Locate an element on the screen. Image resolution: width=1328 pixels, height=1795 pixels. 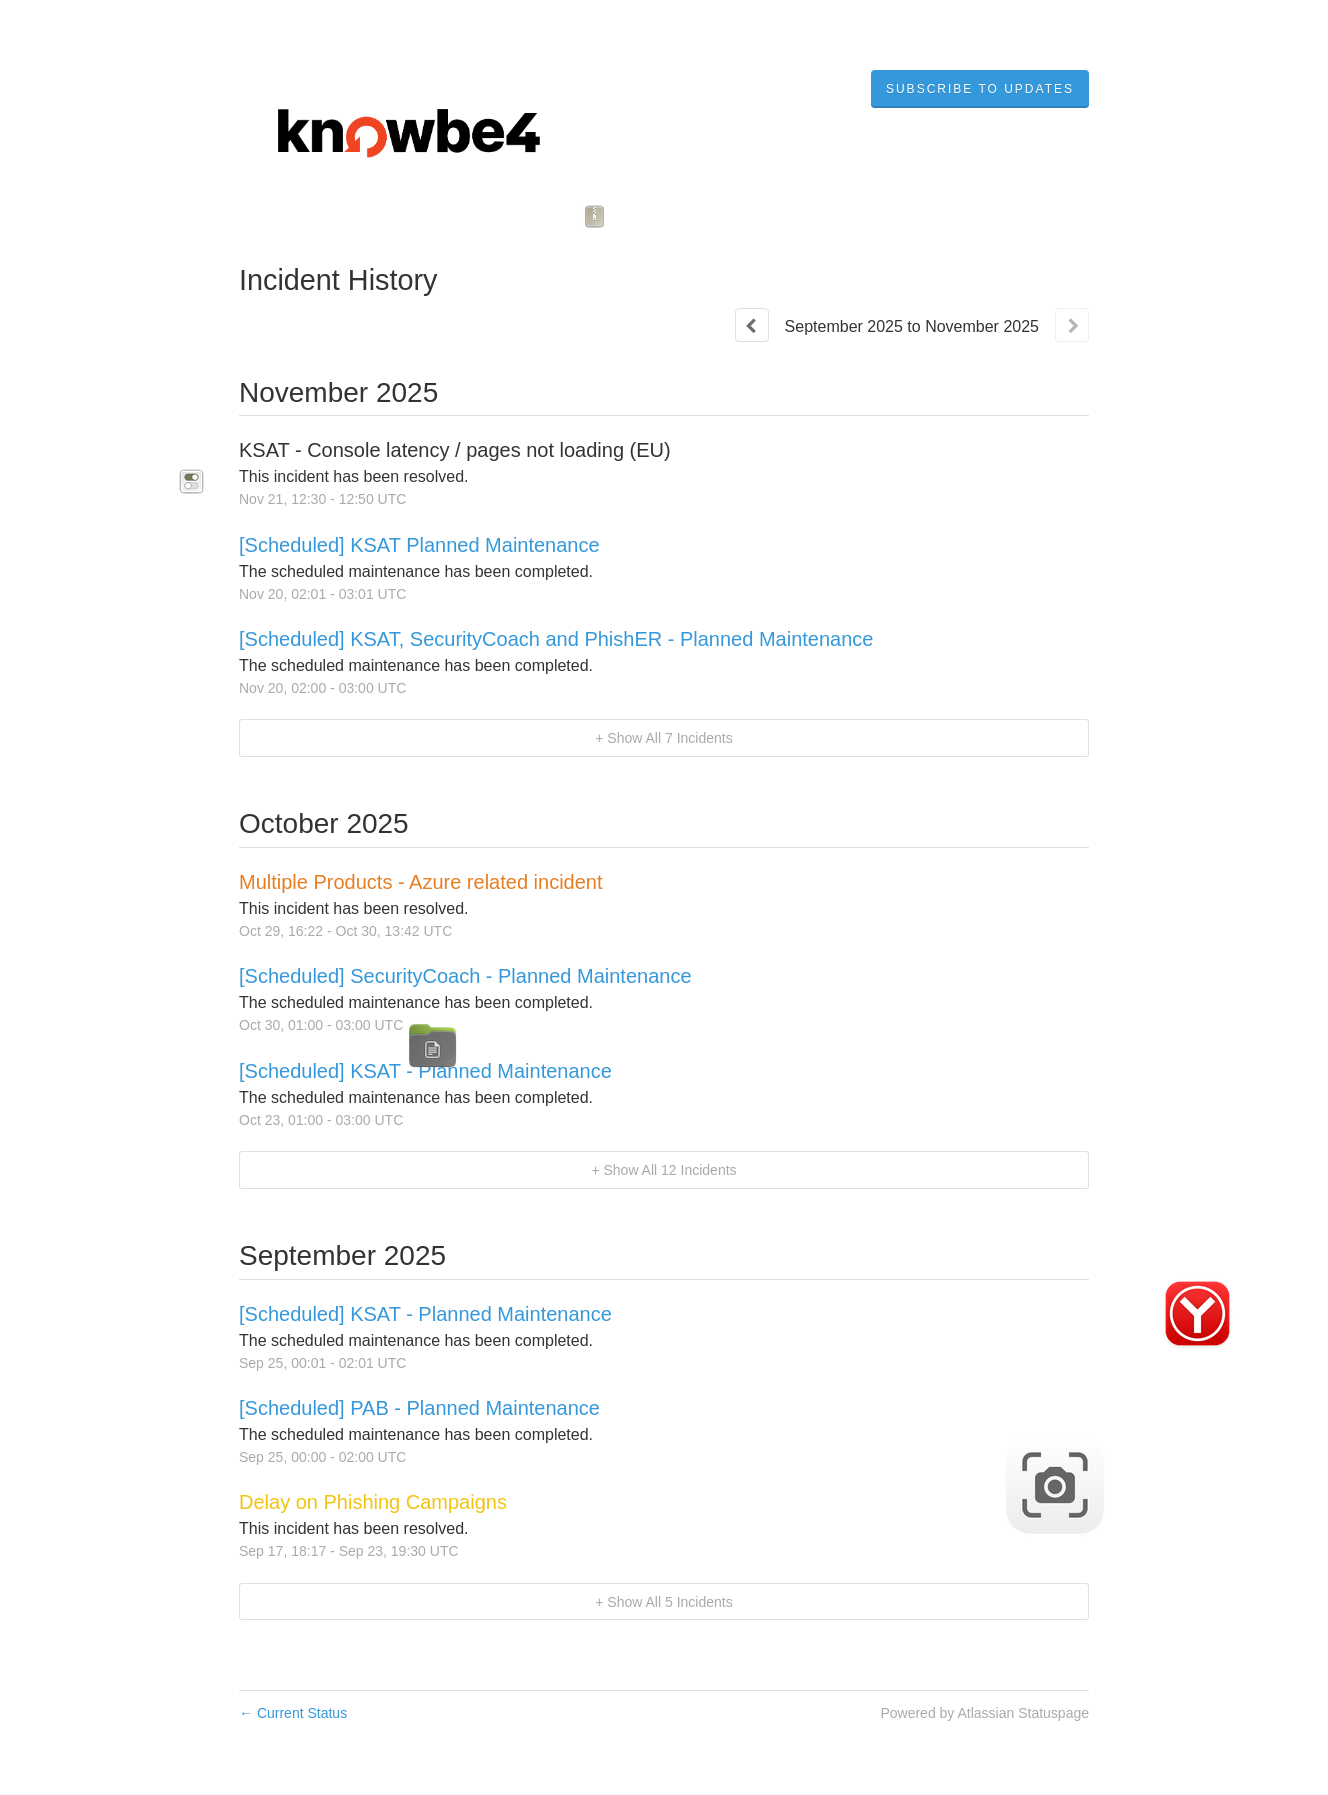
open the Yandex app is located at coordinates (1197, 1313).